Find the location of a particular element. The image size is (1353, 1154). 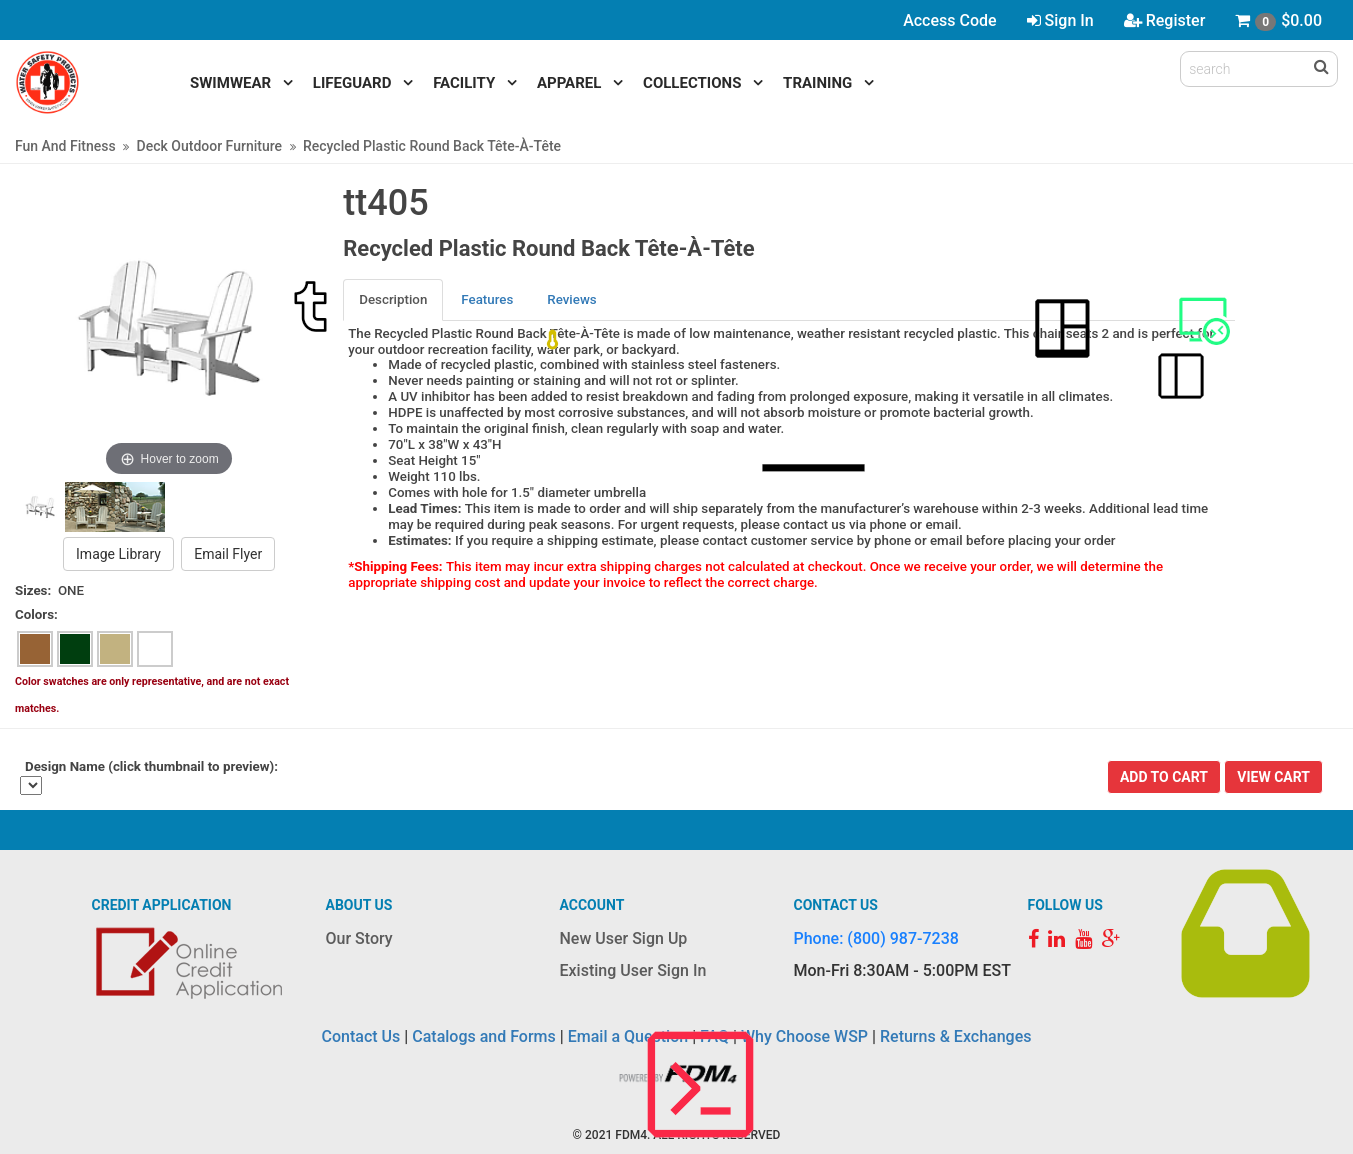

open Tumblr app is located at coordinates (310, 306).